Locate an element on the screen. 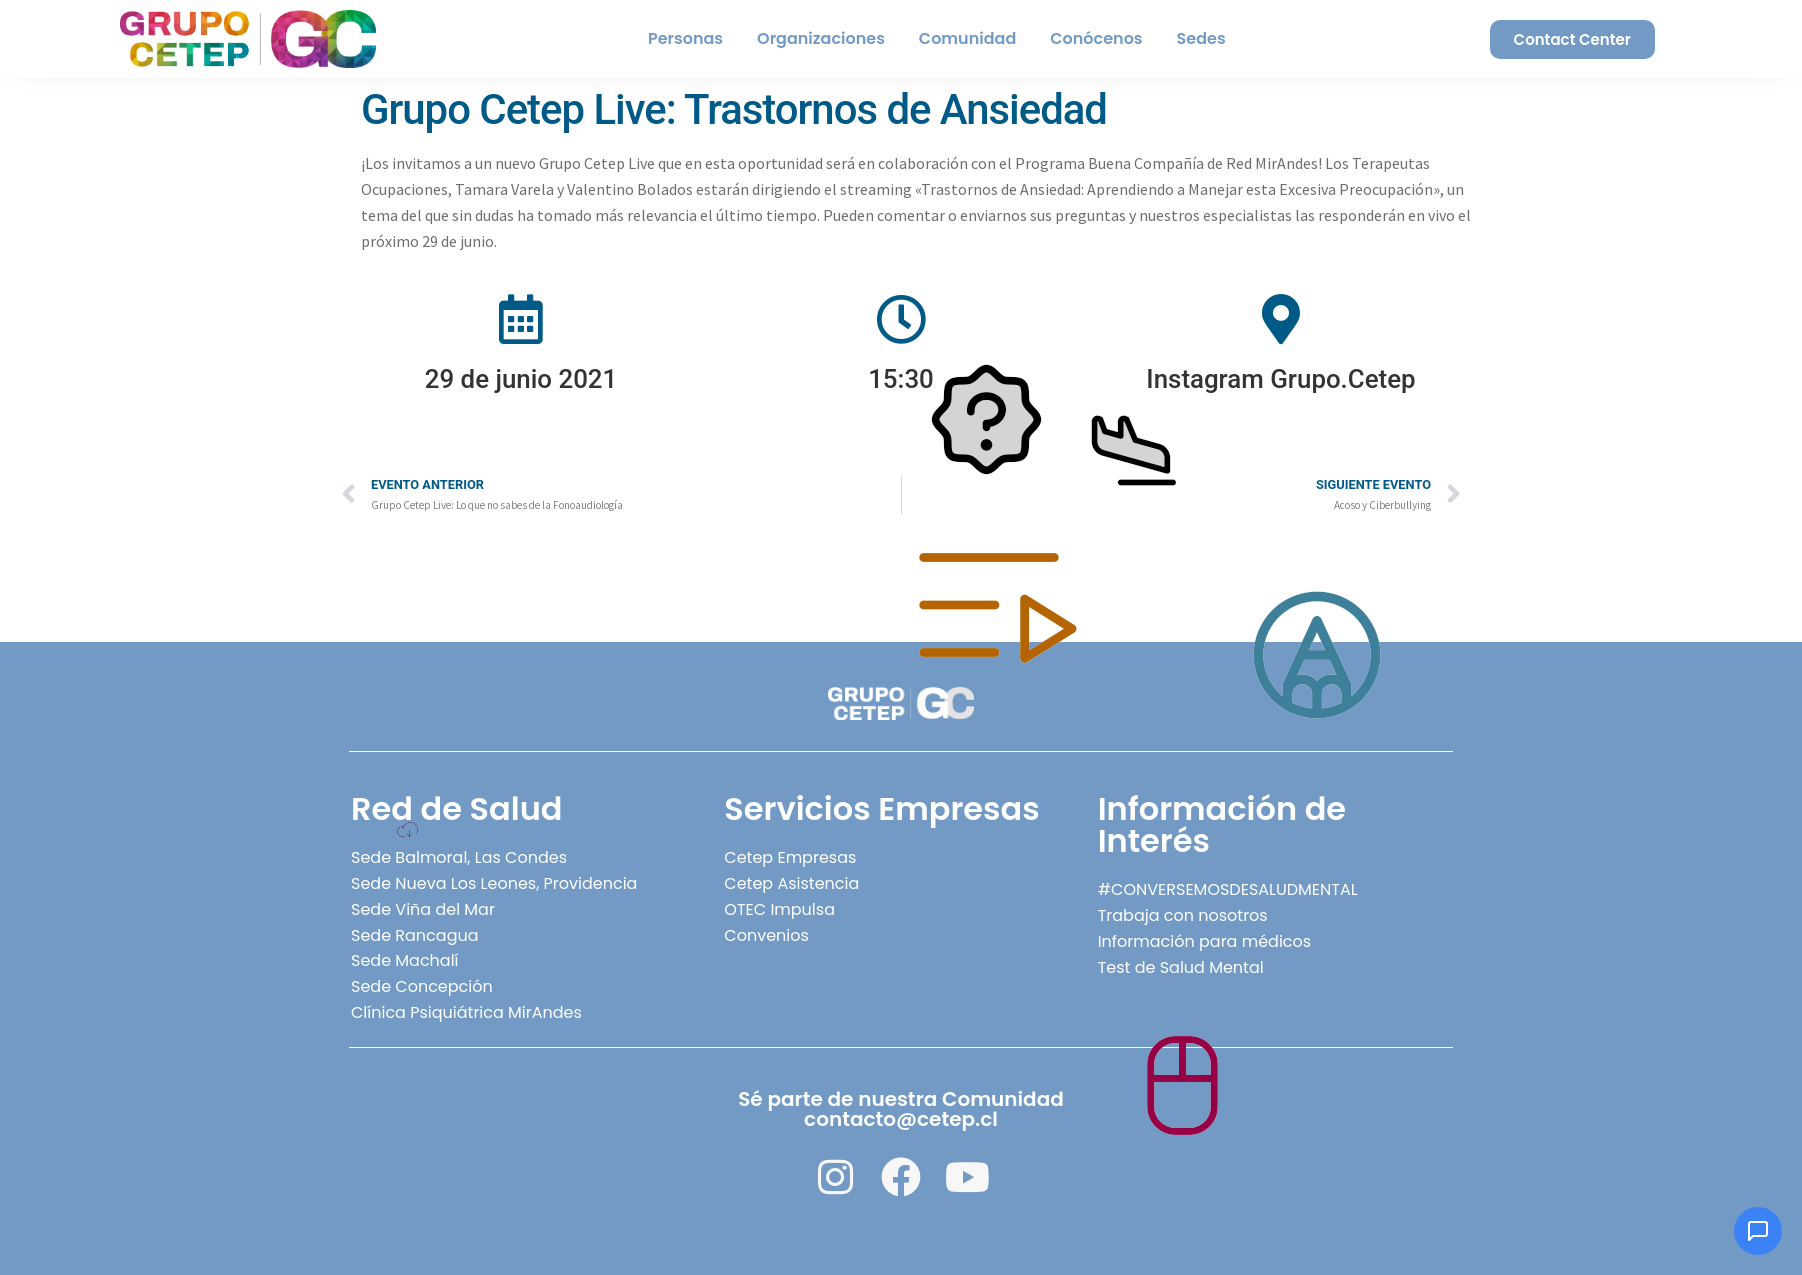 This screenshot has height=1275, width=1802. access frequently asked questions or help center is located at coordinates (986, 419).